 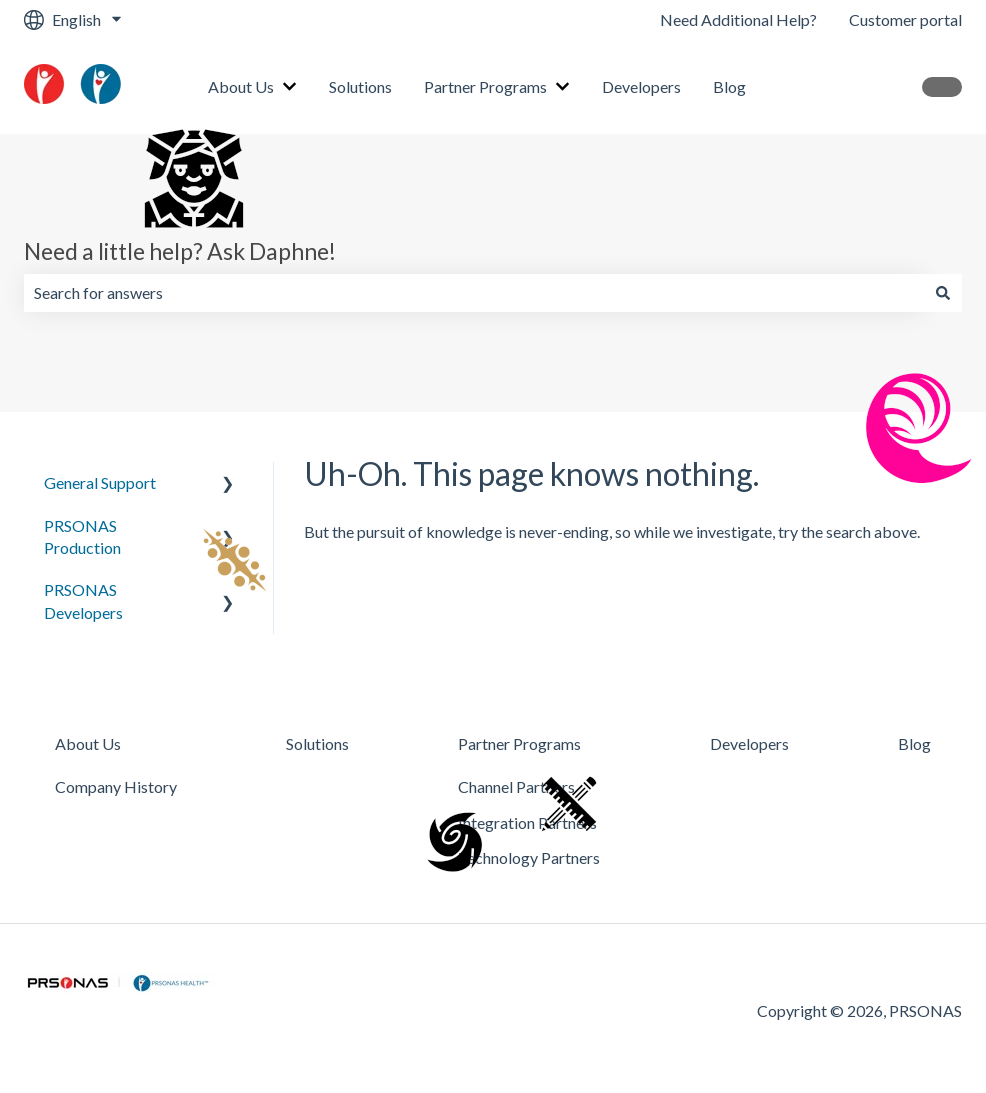 I want to click on represents a shell or spiral-themed game item, so click(x=455, y=842).